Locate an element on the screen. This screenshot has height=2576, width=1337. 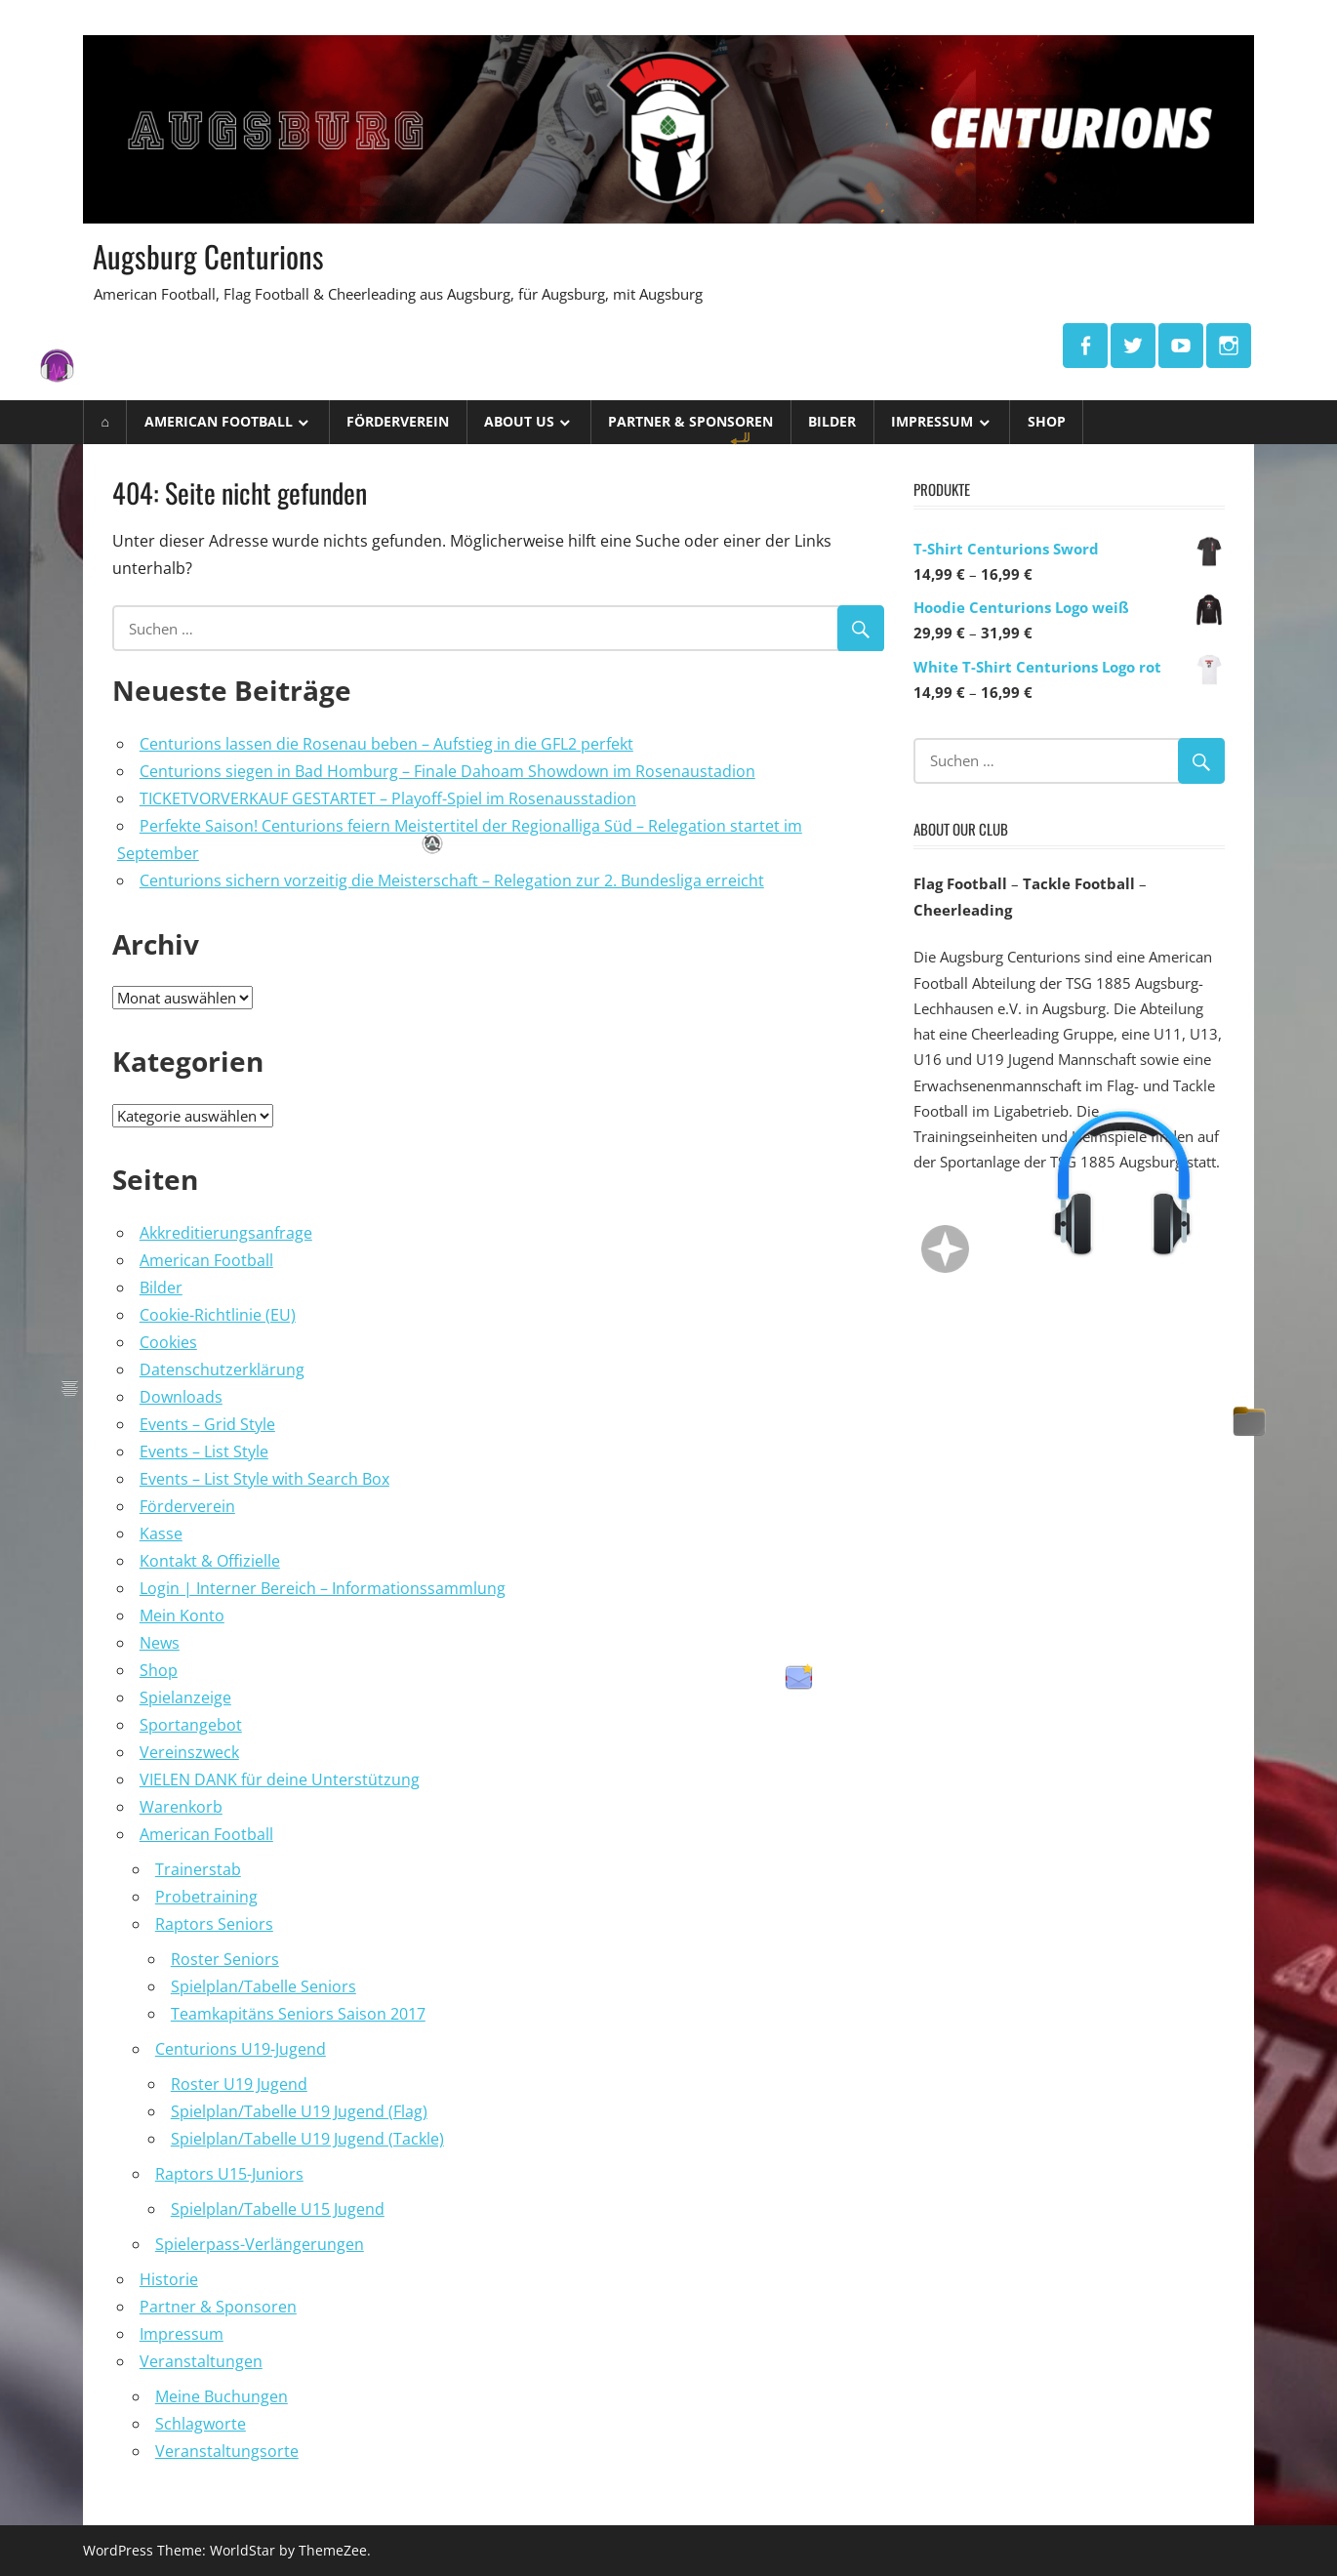
check for available software updates is located at coordinates (432, 843).